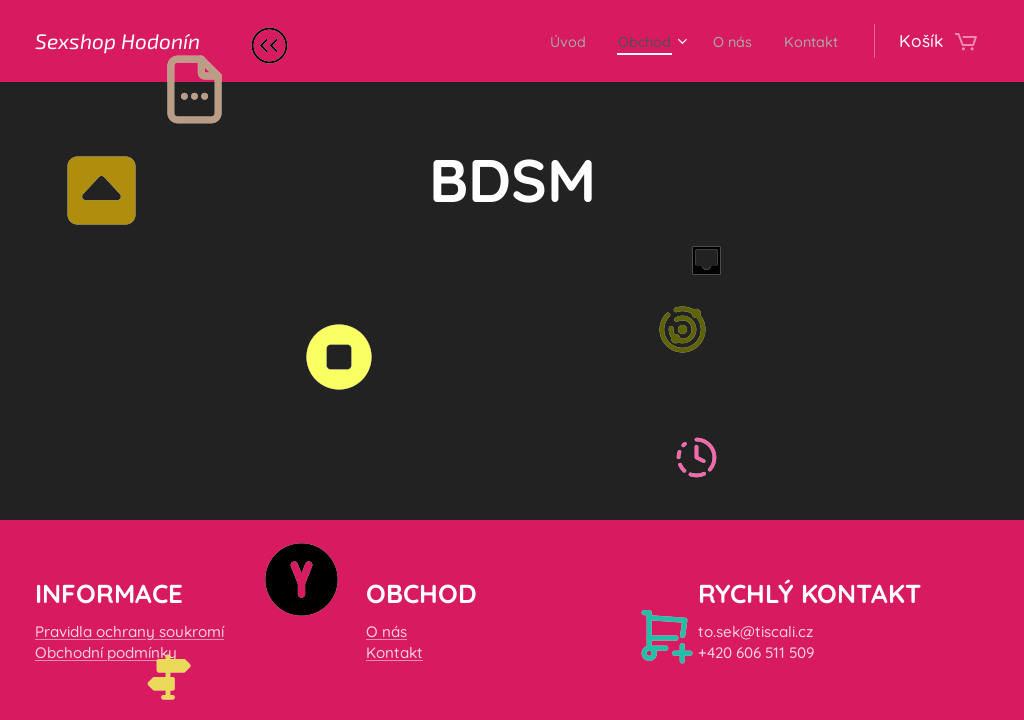 The width and height of the screenshot is (1024, 720). Describe the element at coordinates (194, 89) in the screenshot. I see `view file details or more options` at that location.